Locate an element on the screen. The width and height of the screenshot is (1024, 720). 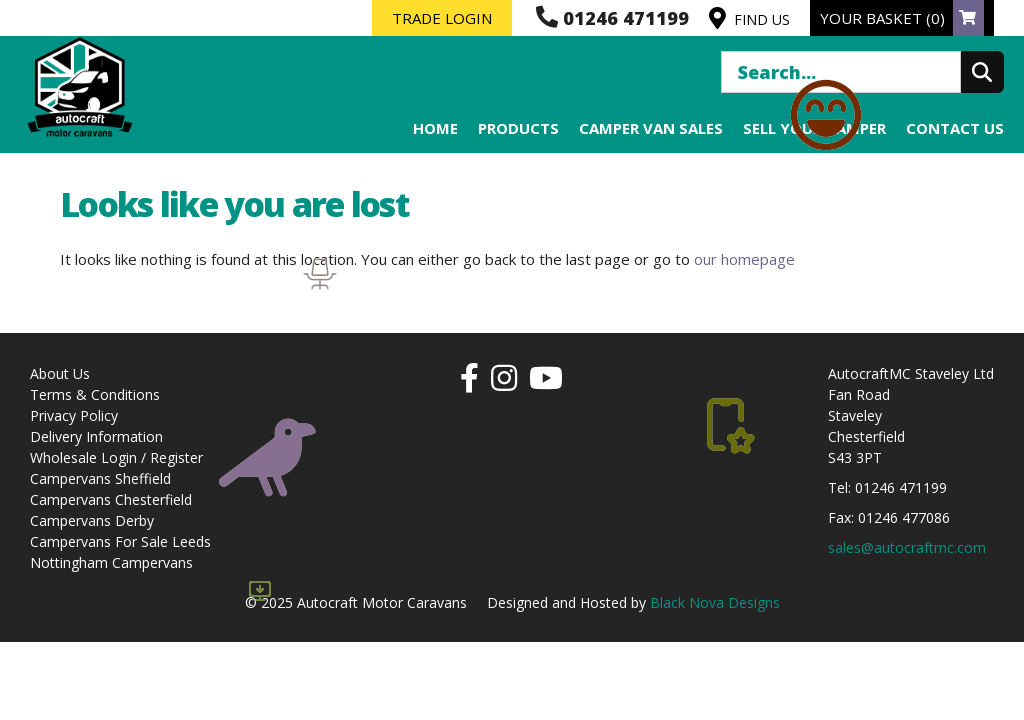
access workspace or office settings is located at coordinates (320, 274).